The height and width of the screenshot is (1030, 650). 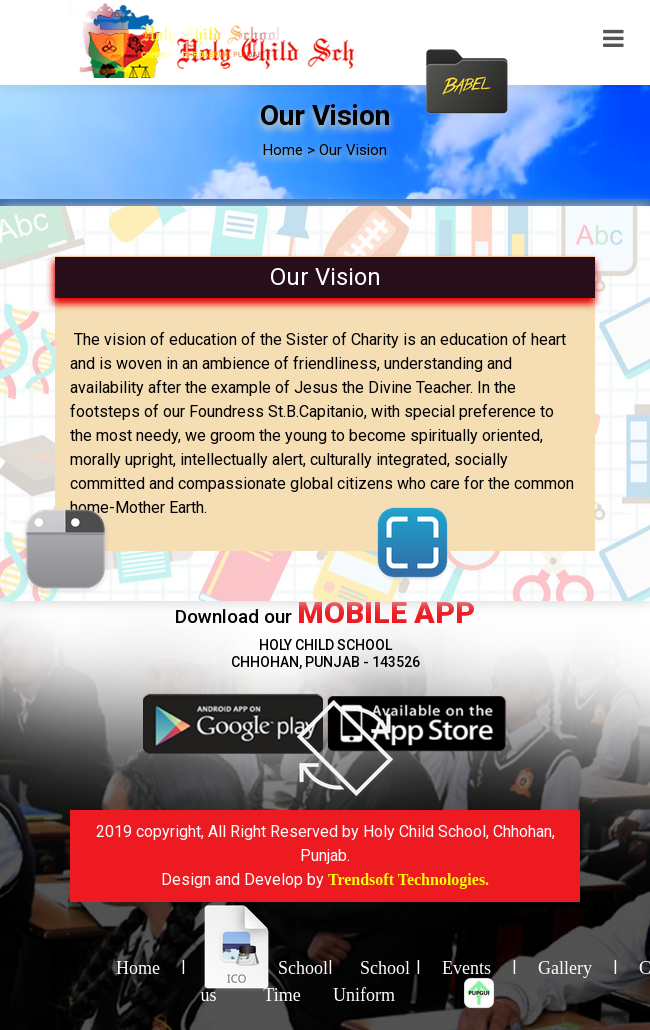 I want to click on launch ProtonUp-Qt to manage Proton and Wine compatibility tools, so click(x=479, y=993).